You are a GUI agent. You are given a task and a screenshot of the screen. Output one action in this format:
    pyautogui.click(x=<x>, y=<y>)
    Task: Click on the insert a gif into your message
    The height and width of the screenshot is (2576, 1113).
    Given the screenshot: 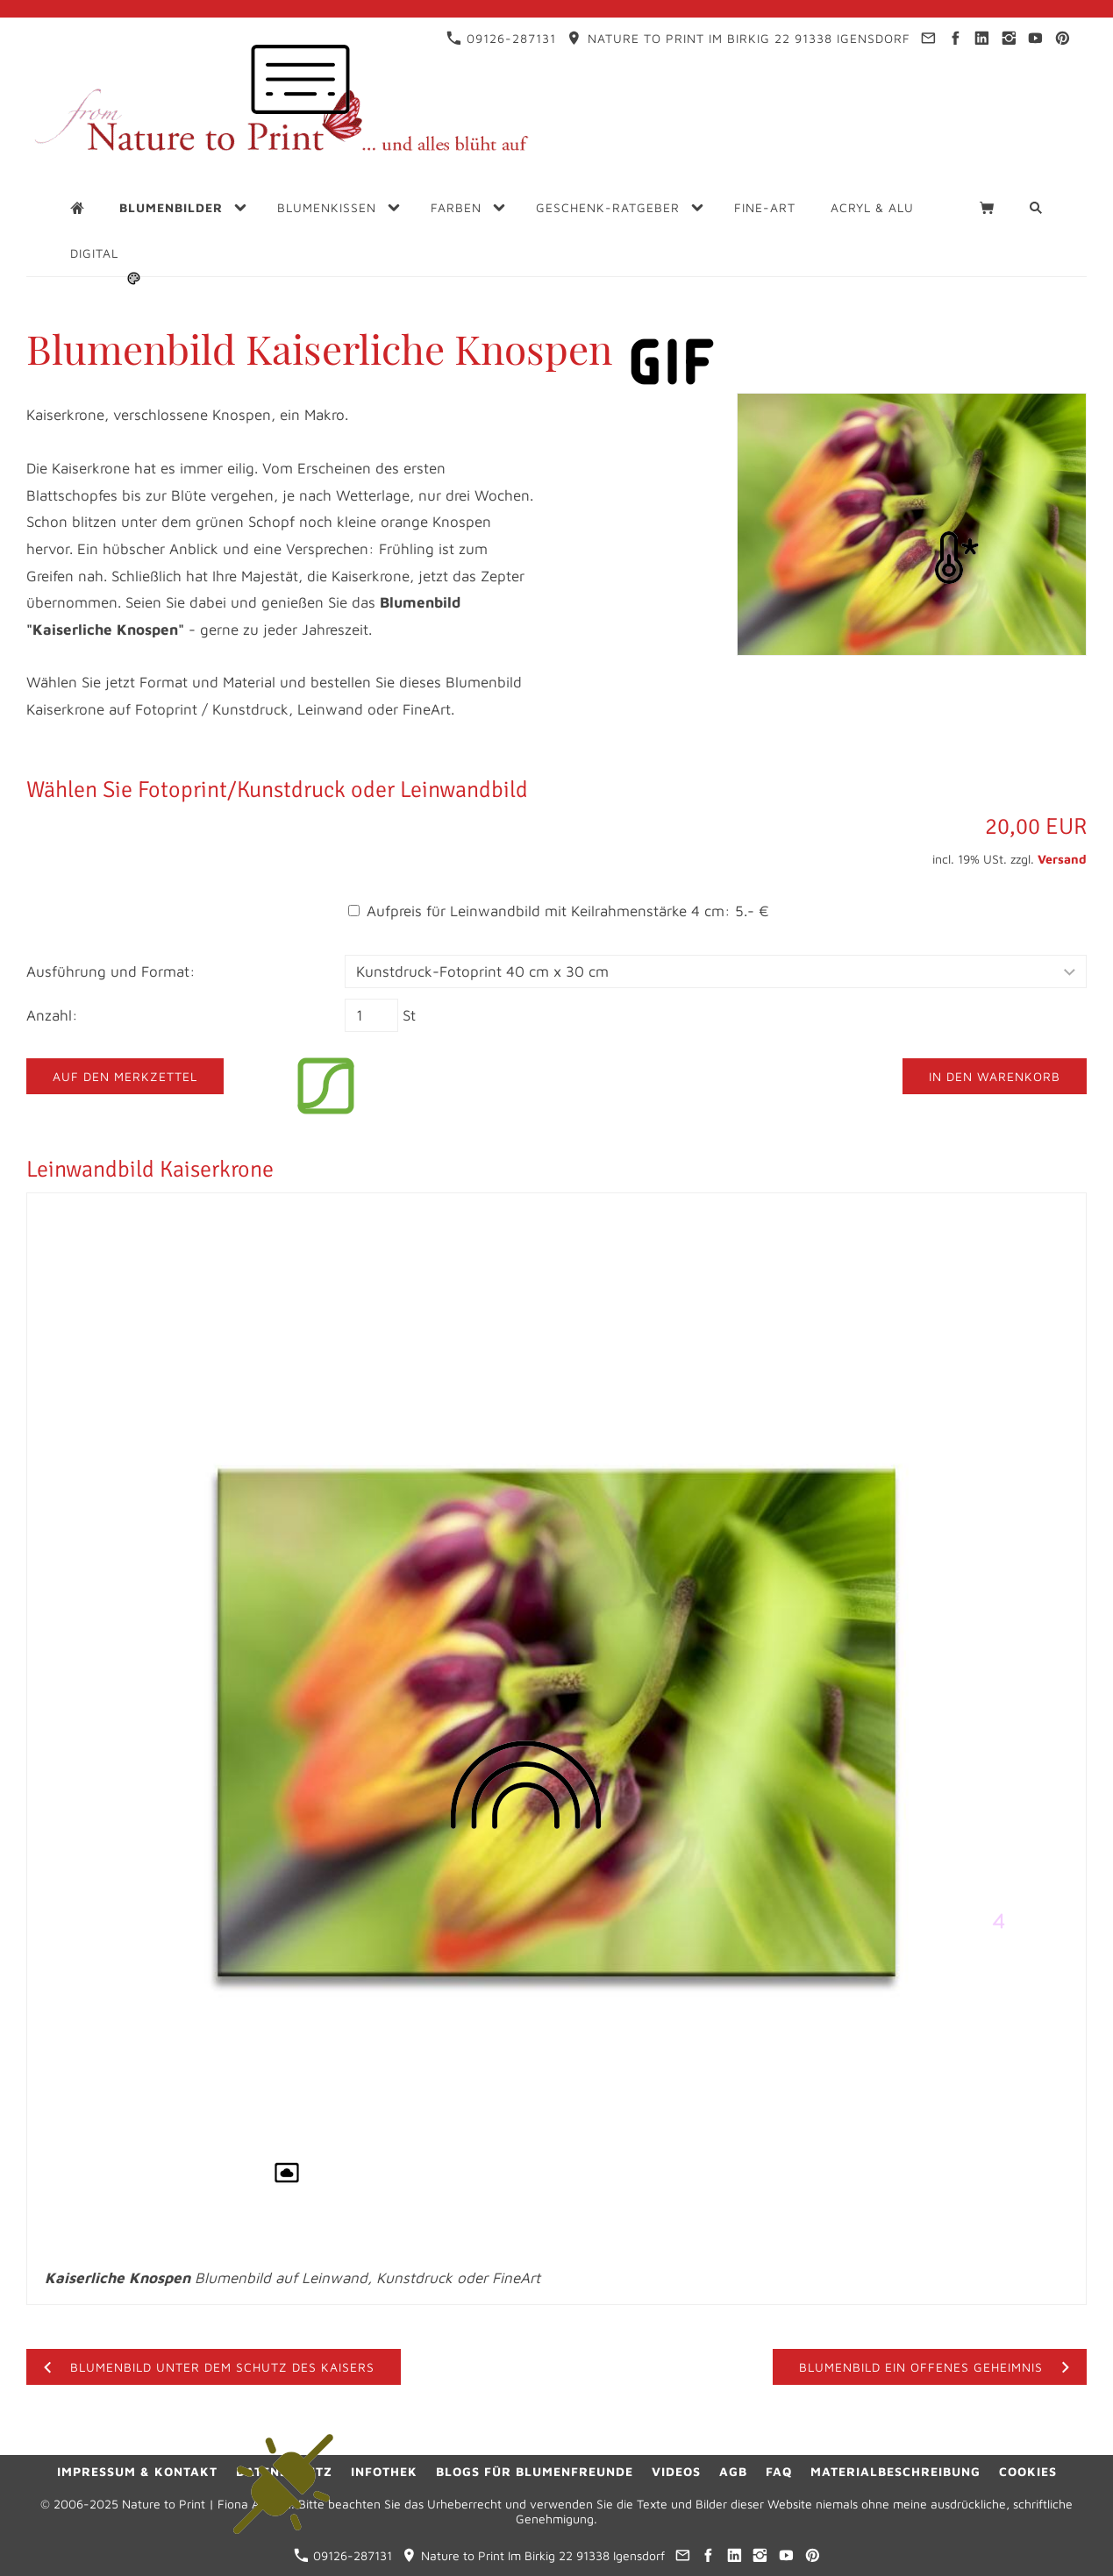 What is the action you would take?
    pyautogui.click(x=672, y=361)
    